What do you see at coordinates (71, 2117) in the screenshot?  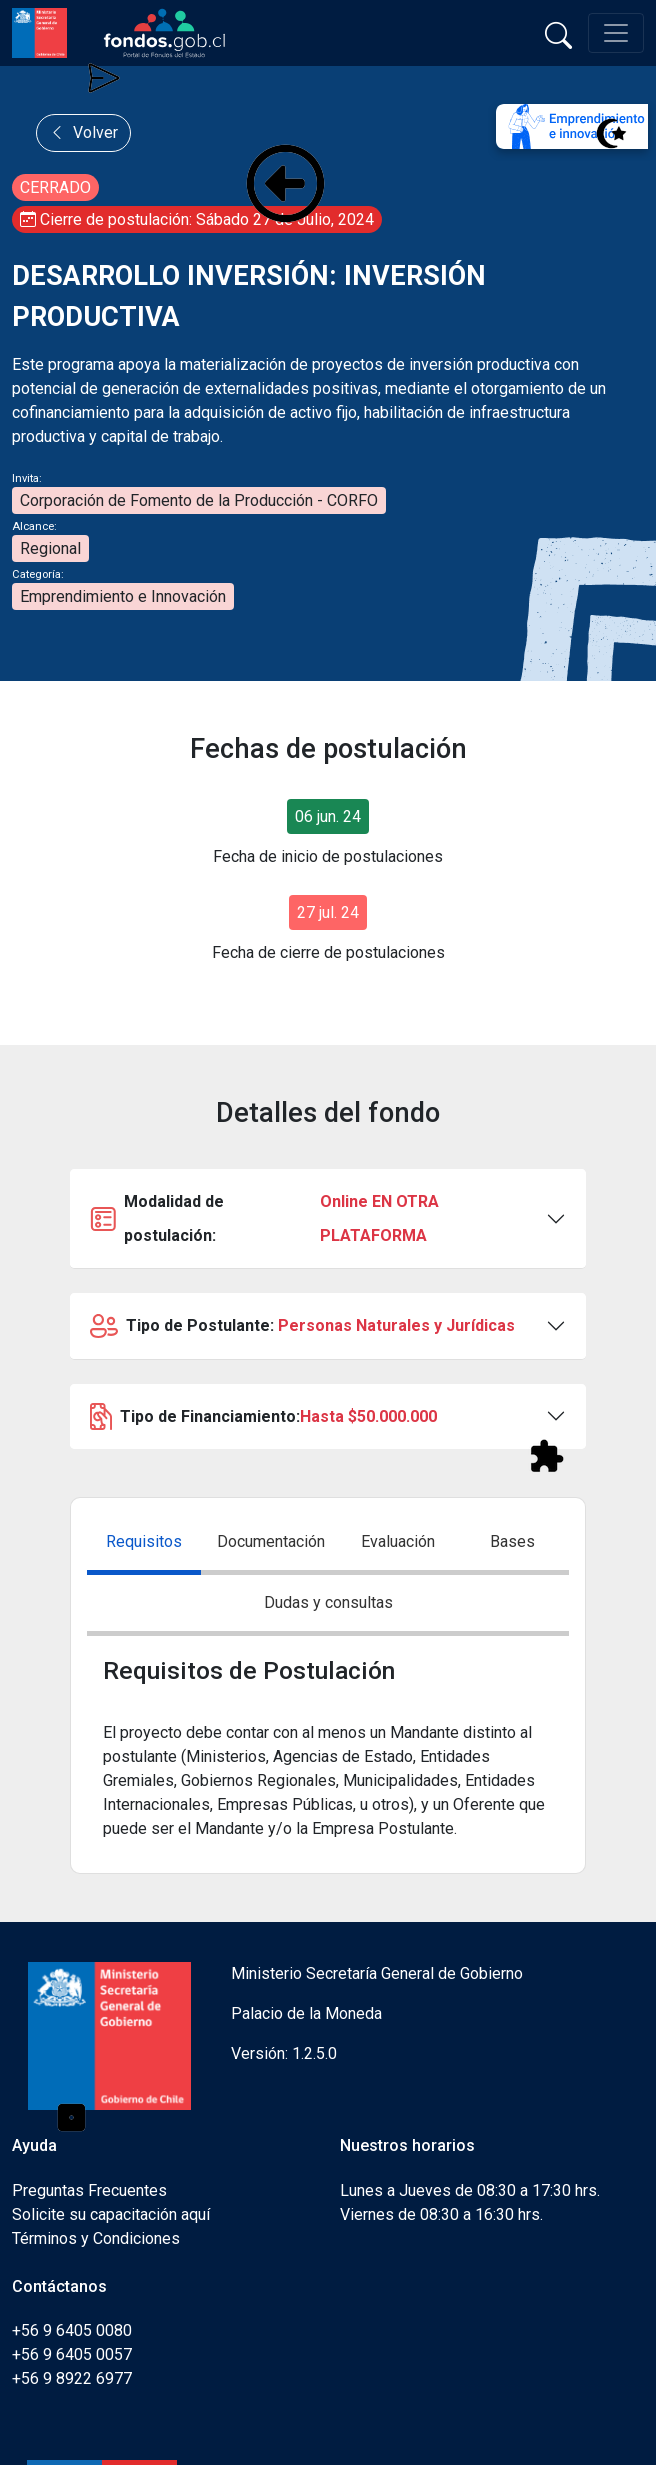 I see `indicates a value of one in a dice or random number game` at bounding box center [71, 2117].